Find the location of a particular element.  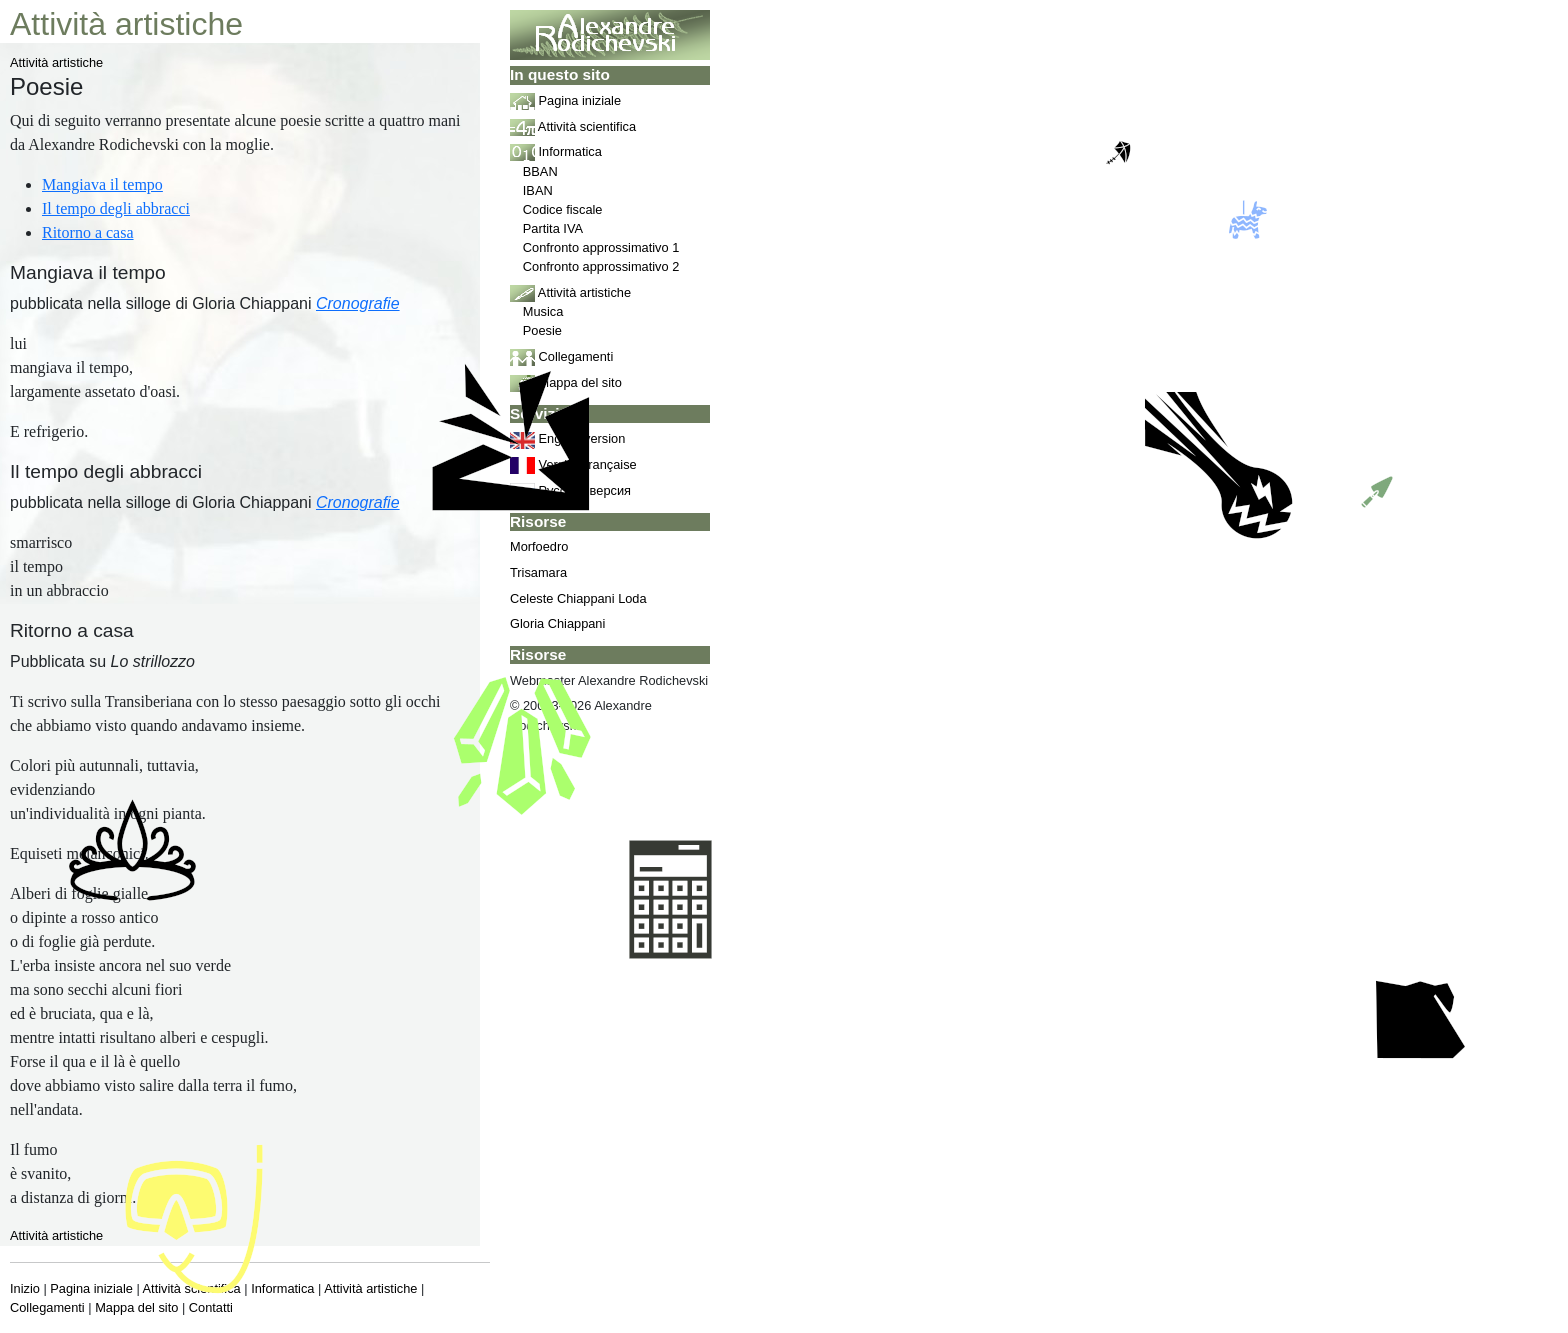

access scuba diving or underwater activities is located at coordinates (194, 1219).